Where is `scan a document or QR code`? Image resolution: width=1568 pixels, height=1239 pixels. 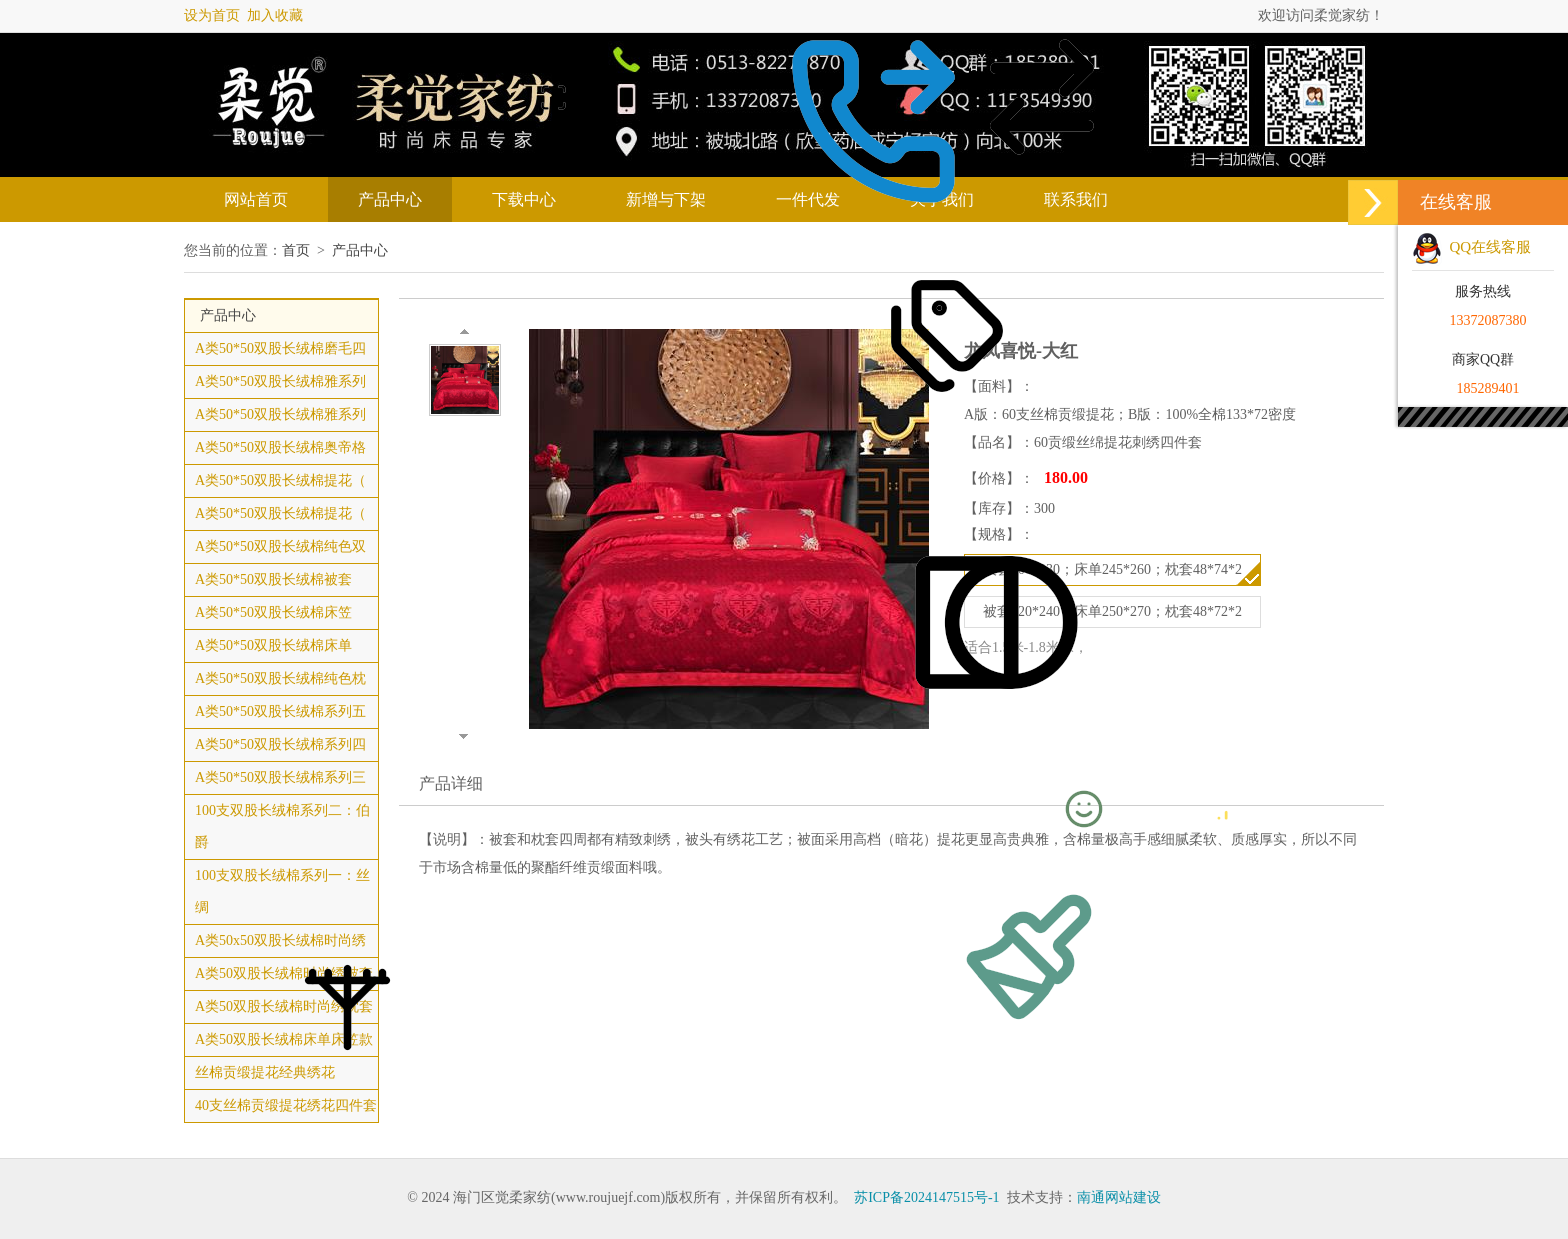 scan a document or QR code is located at coordinates (553, 97).